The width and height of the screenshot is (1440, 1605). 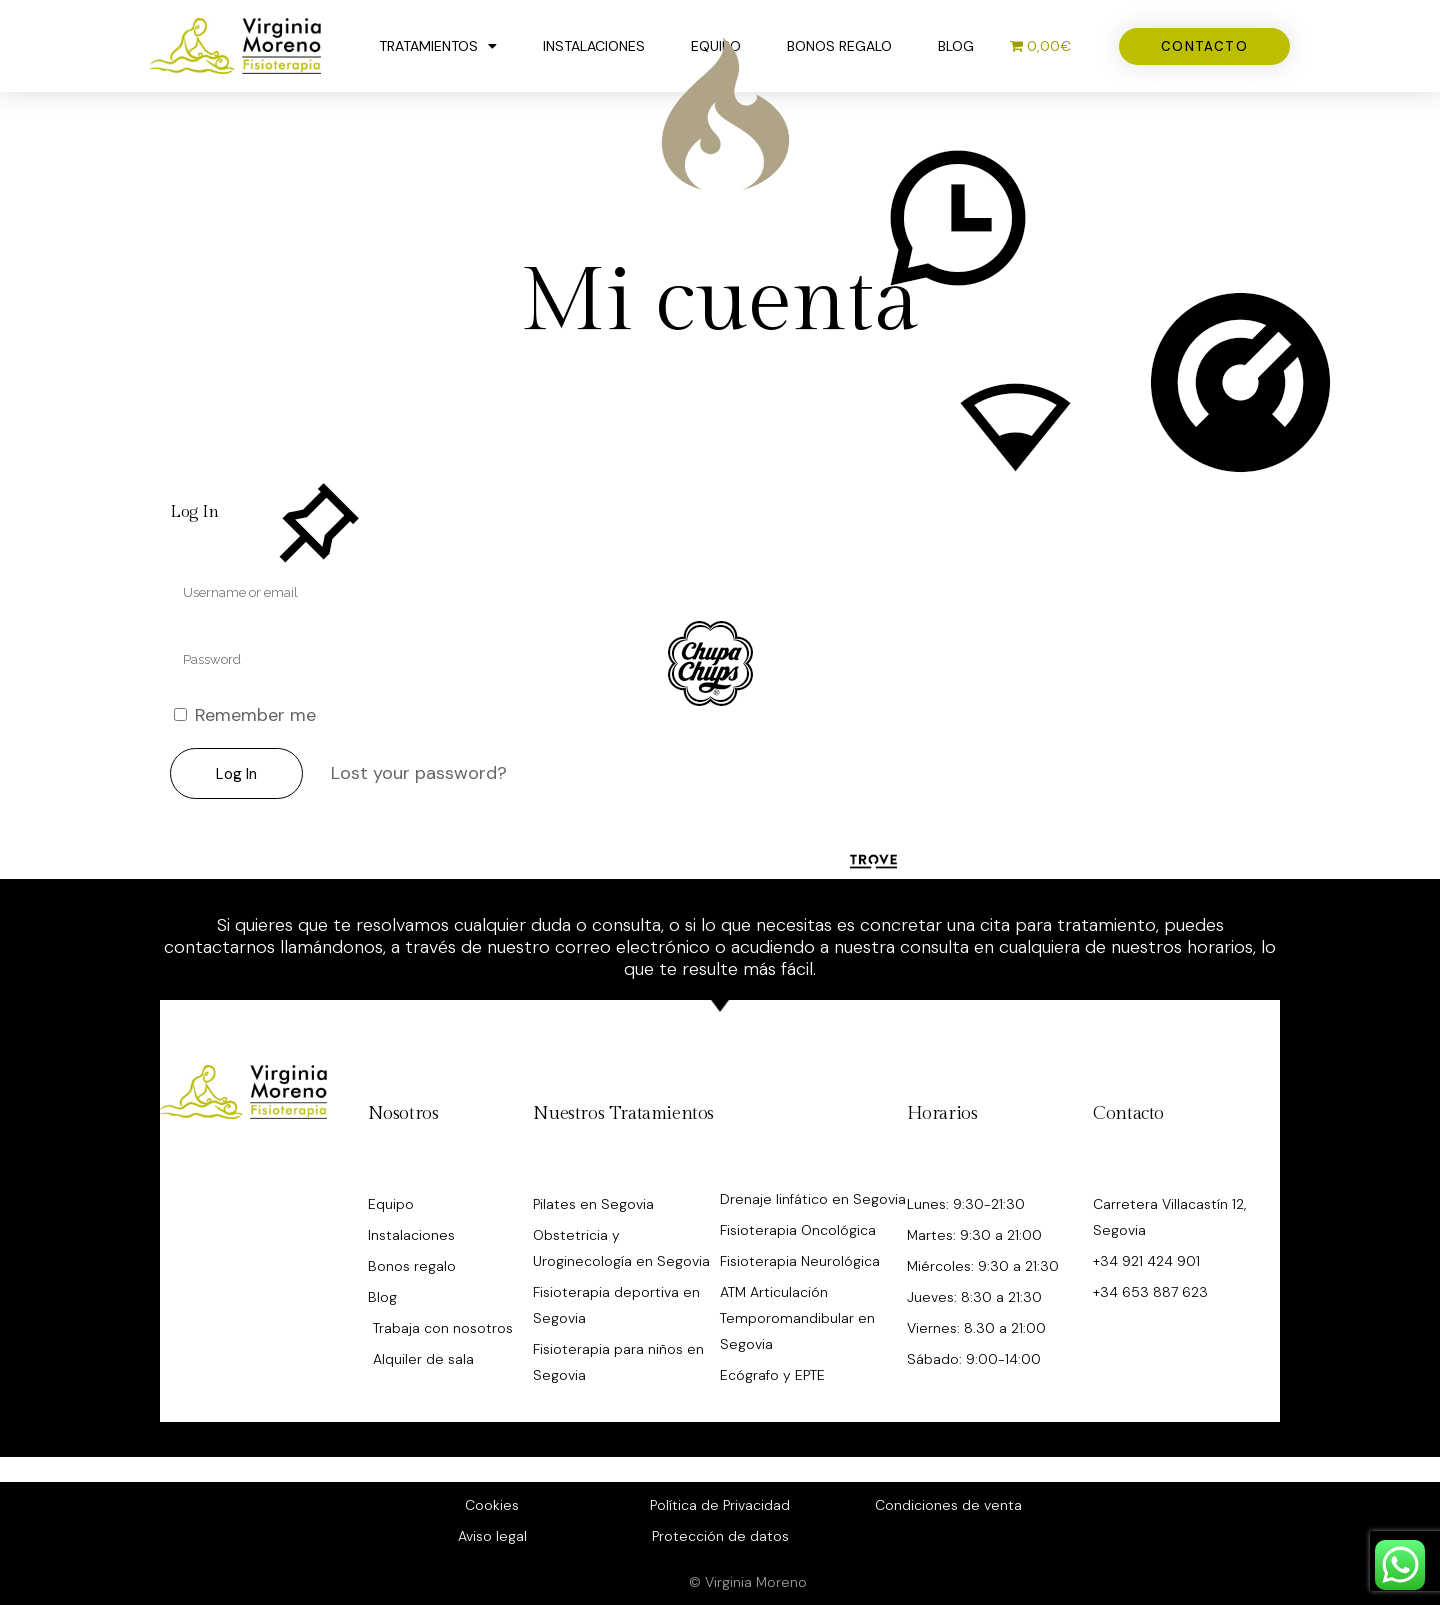 What do you see at coordinates (958, 218) in the screenshot?
I see `view chat history` at bounding box center [958, 218].